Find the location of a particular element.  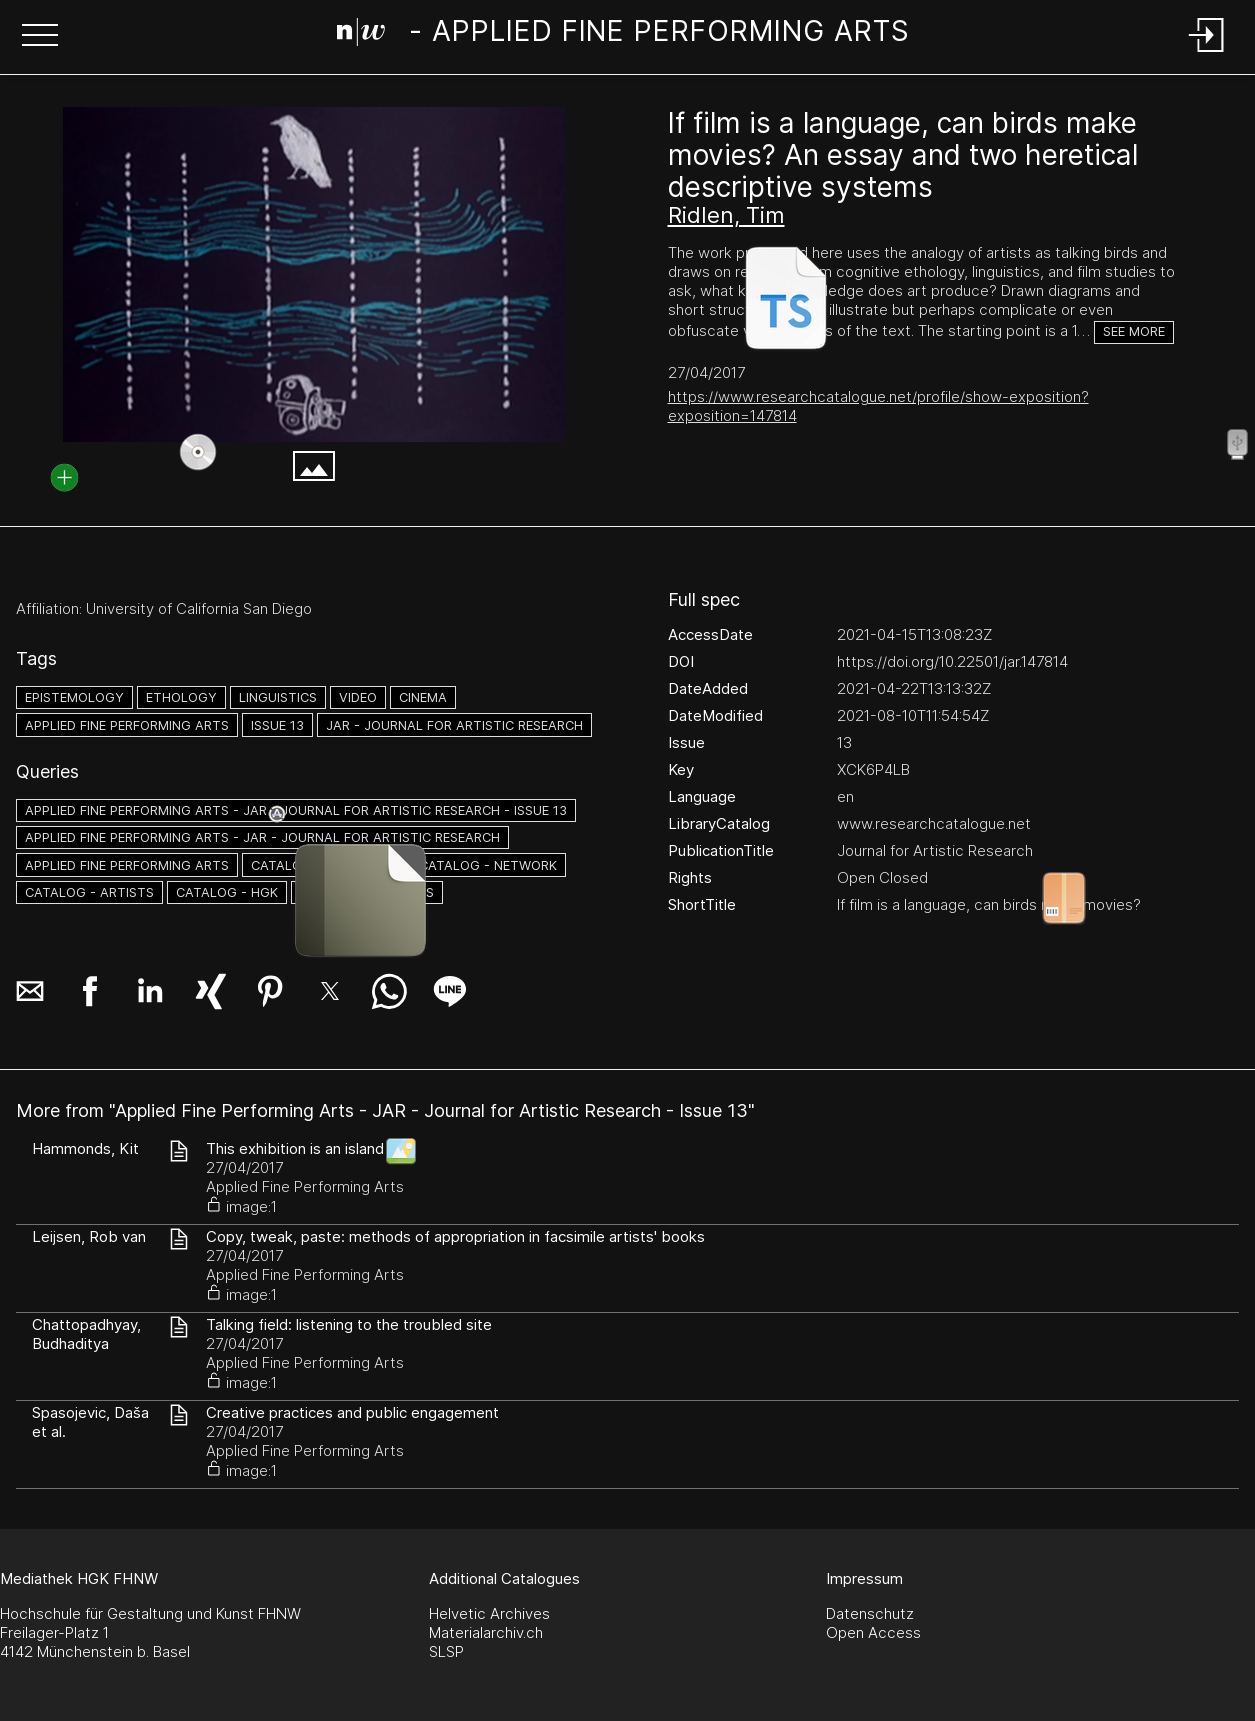

indicates a CD-R or recordable disc drive is located at coordinates (198, 452).